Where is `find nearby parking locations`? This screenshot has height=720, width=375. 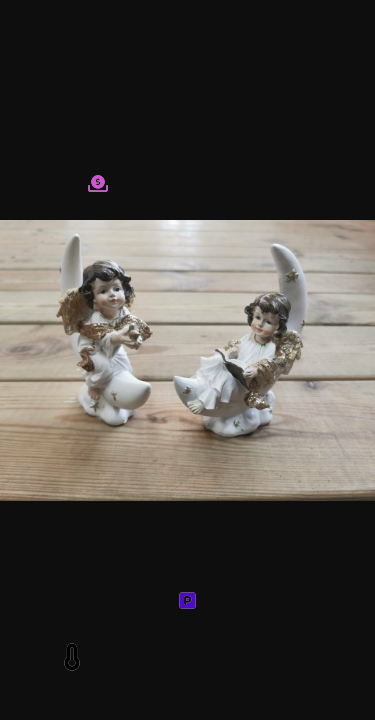
find nearby parking locations is located at coordinates (187, 600).